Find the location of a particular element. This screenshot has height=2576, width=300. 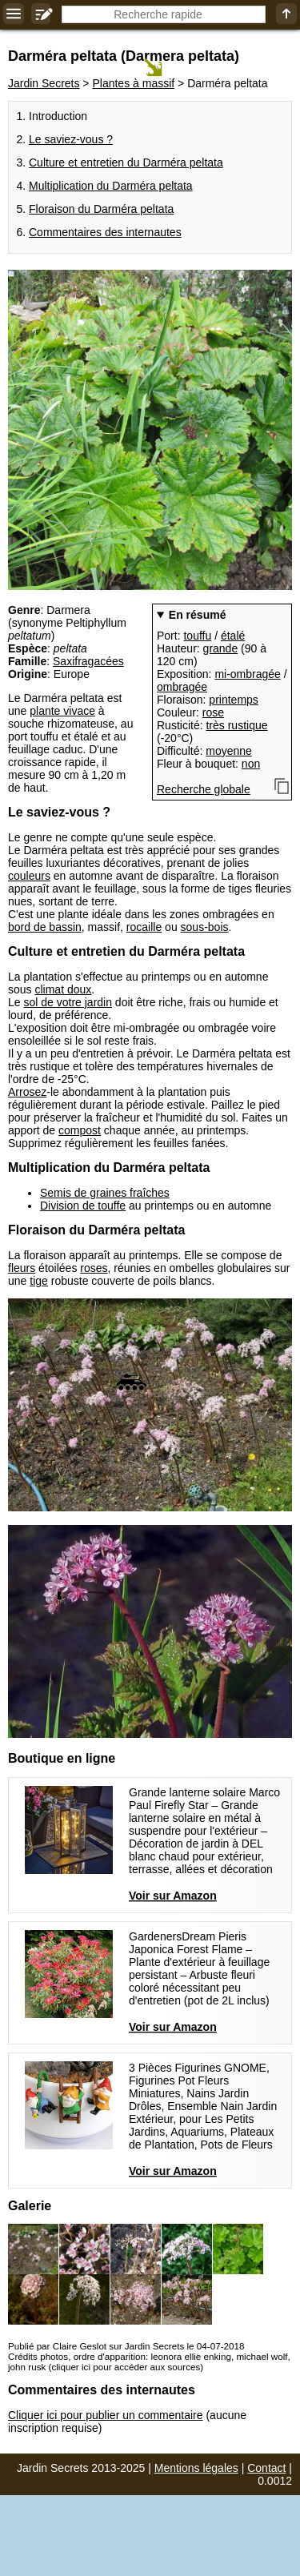

armored personnel carrier unit in a strategy game is located at coordinates (131, 1382).